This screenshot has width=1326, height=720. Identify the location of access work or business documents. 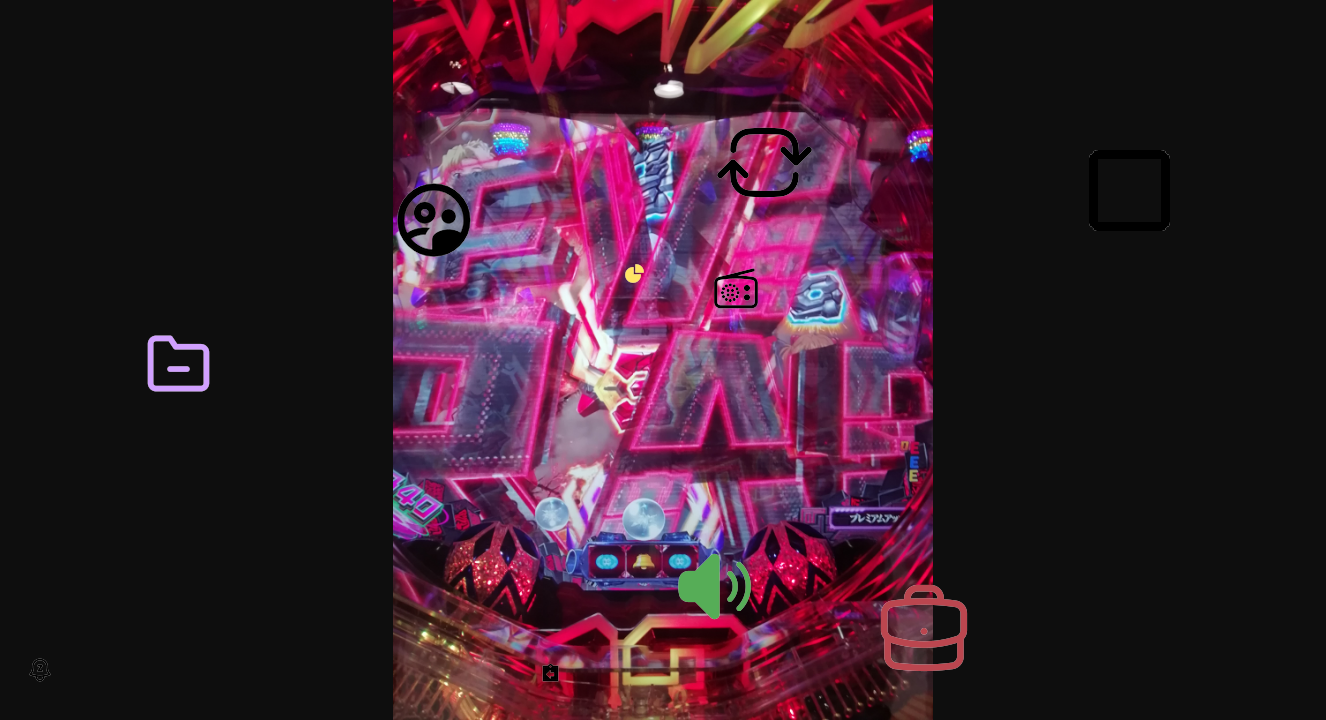
(924, 628).